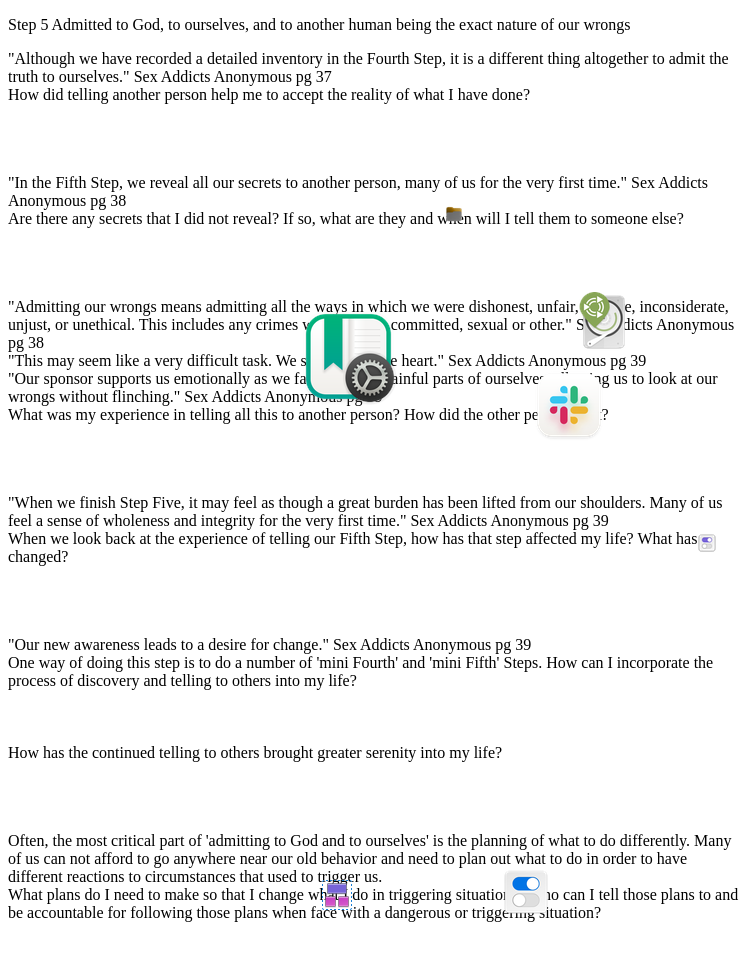  What do you see at coordinates (348, 356) in the screenshot?
I see `open calibre ebook editor` at bounding box center [348, 356].